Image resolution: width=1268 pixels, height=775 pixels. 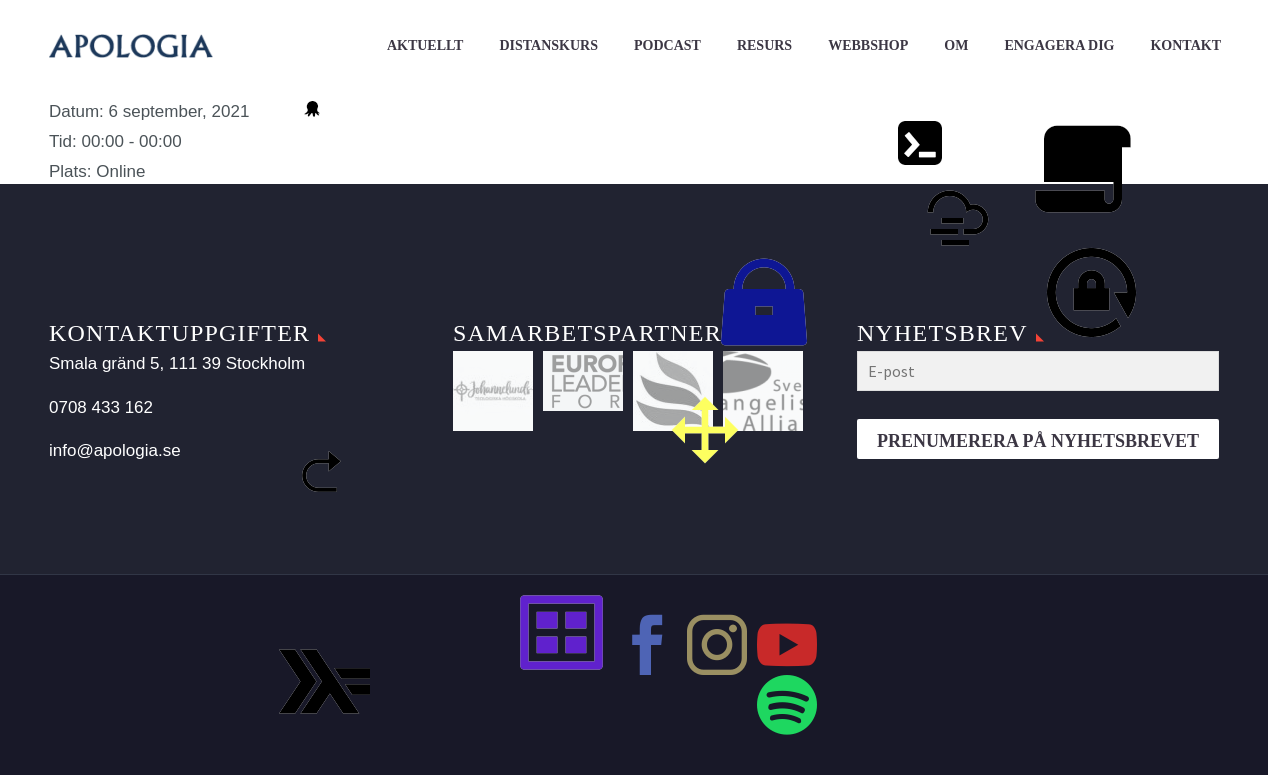 I want to click on drag to reposition element, so click(x=705, y=430).